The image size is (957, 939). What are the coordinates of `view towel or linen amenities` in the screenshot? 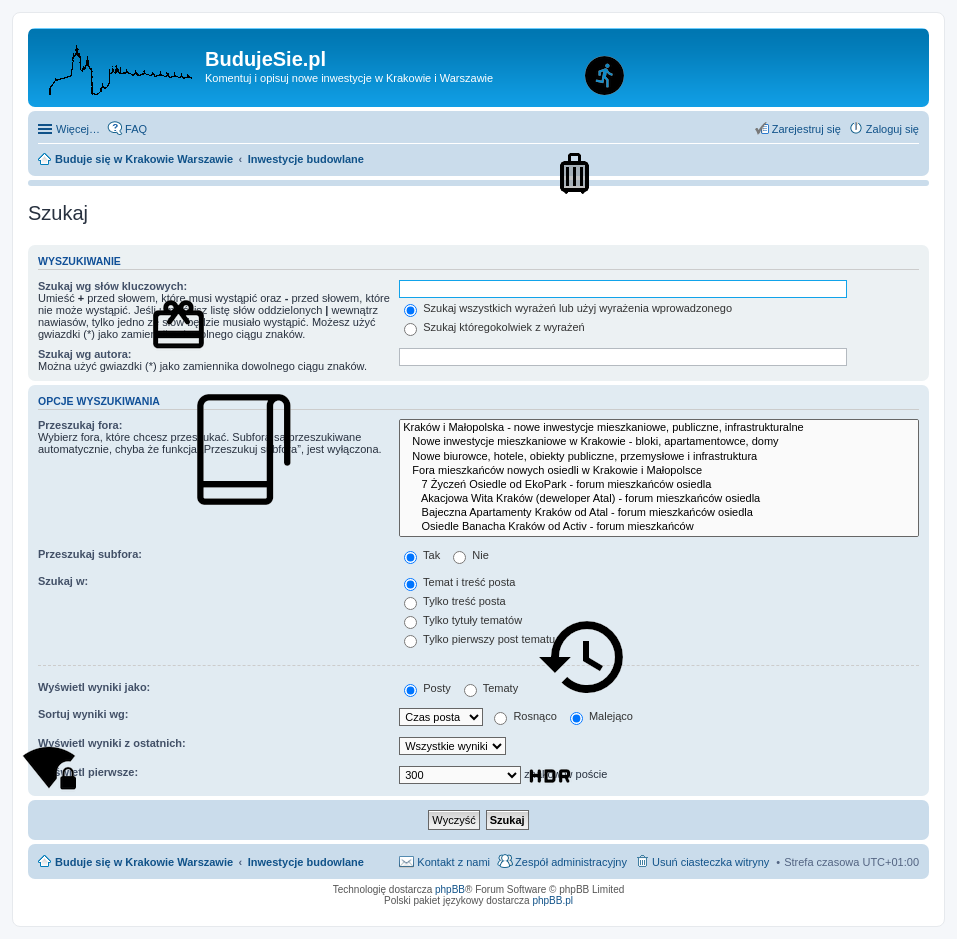 It's located at (239, 449).